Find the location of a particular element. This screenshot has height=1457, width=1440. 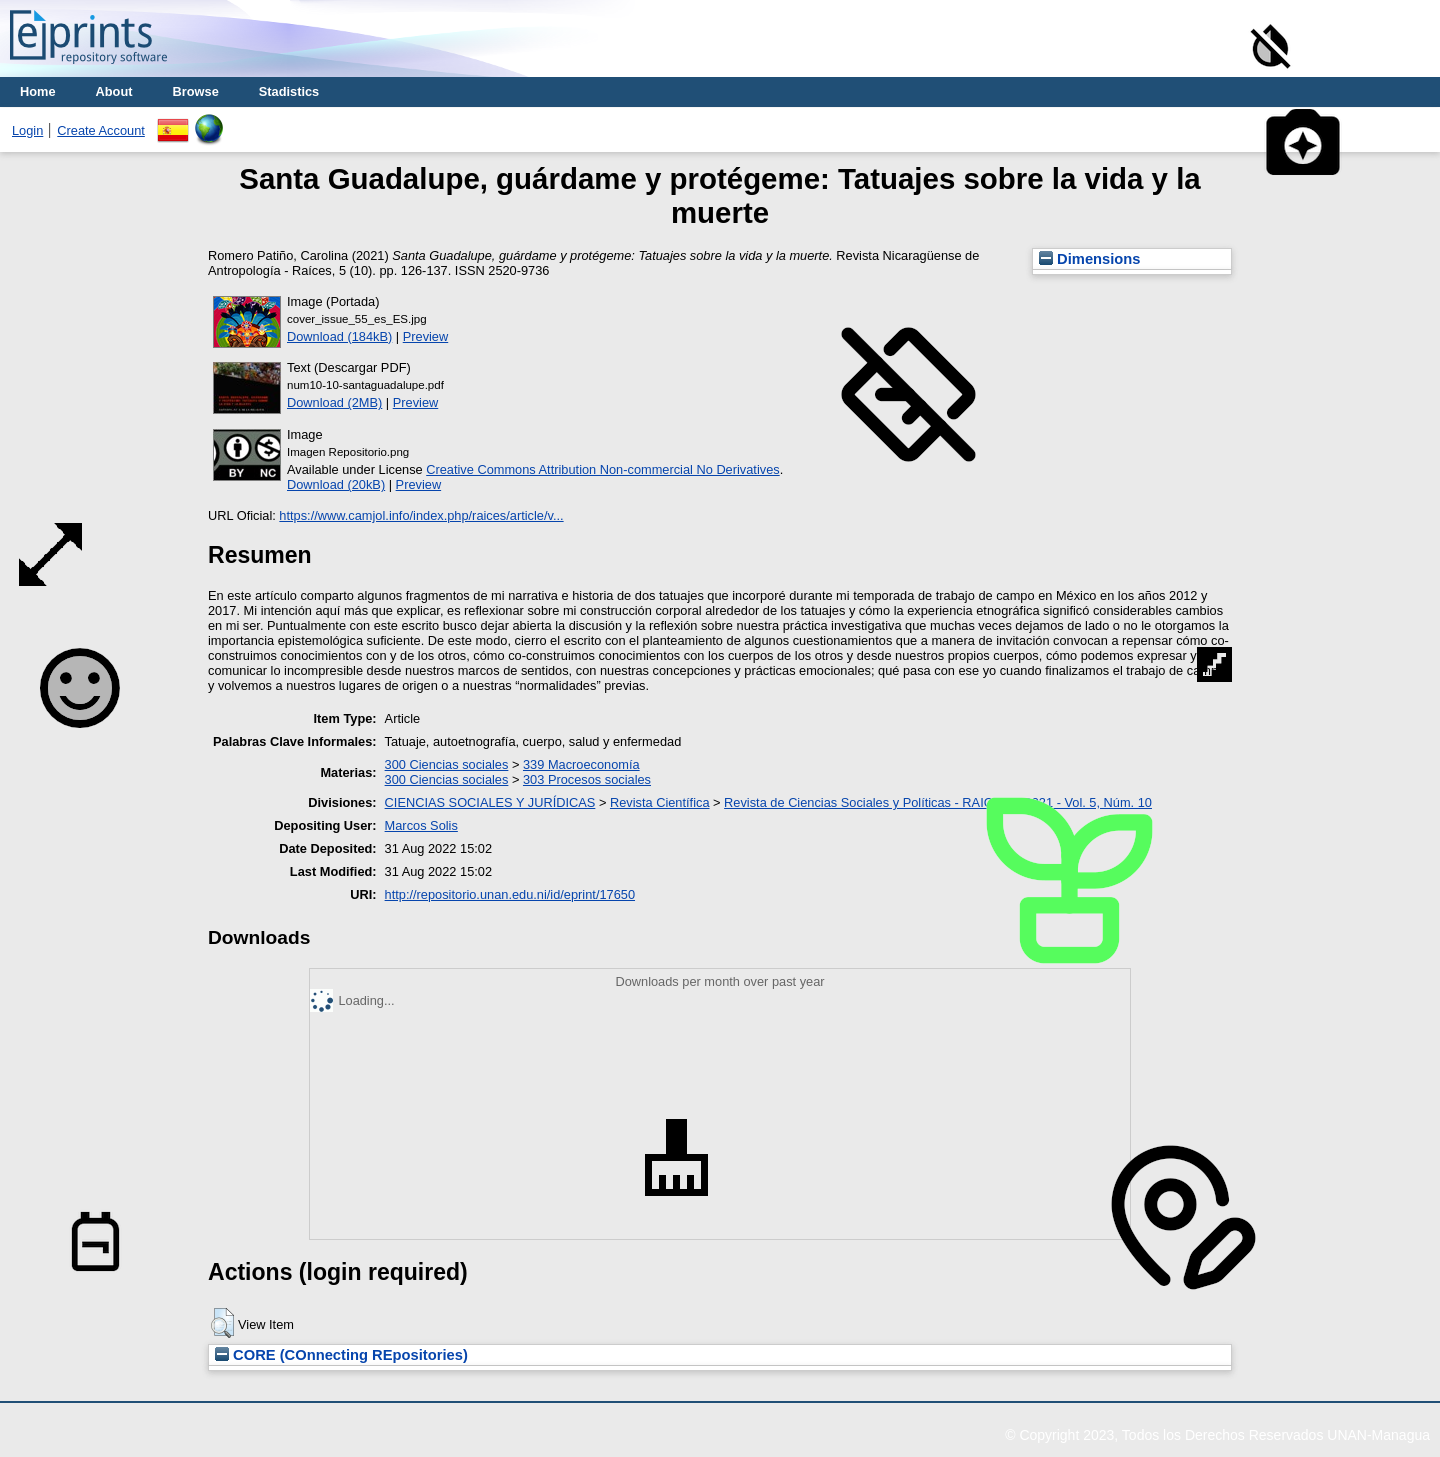

add an emoji or reaction to a message is located at coordinates (80, 688).